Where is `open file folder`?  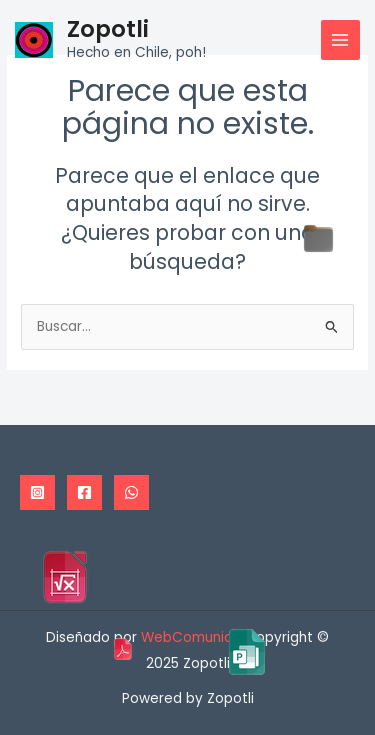
open file folder is located at coordinates (318, 238).